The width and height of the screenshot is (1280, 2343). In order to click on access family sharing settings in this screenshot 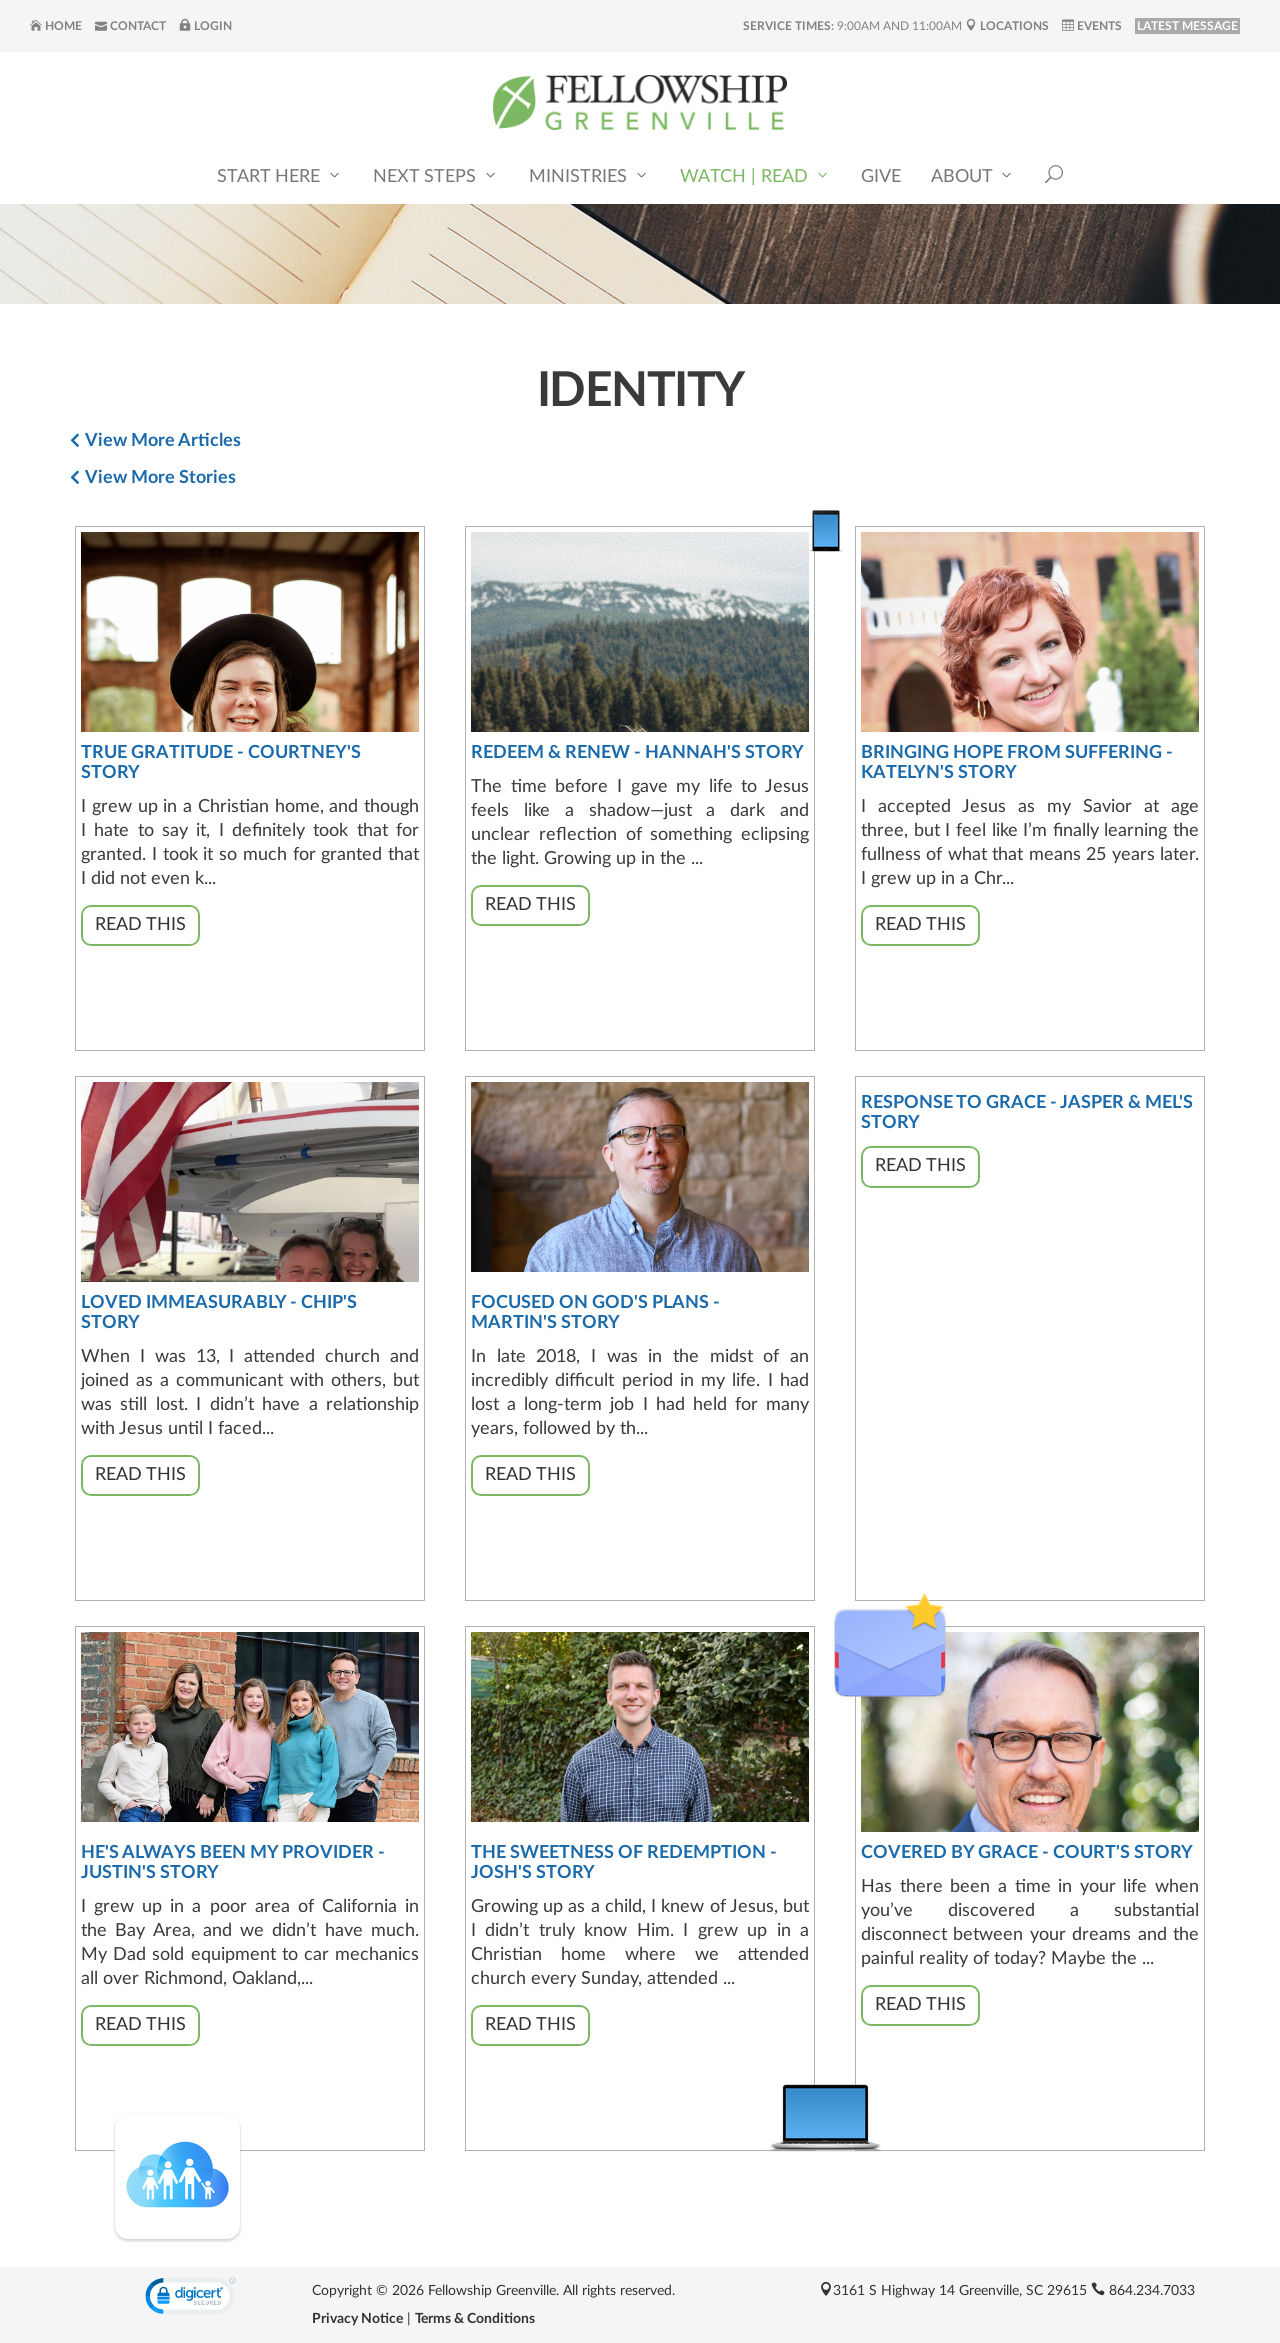, I will do `click(177, 2176)`.